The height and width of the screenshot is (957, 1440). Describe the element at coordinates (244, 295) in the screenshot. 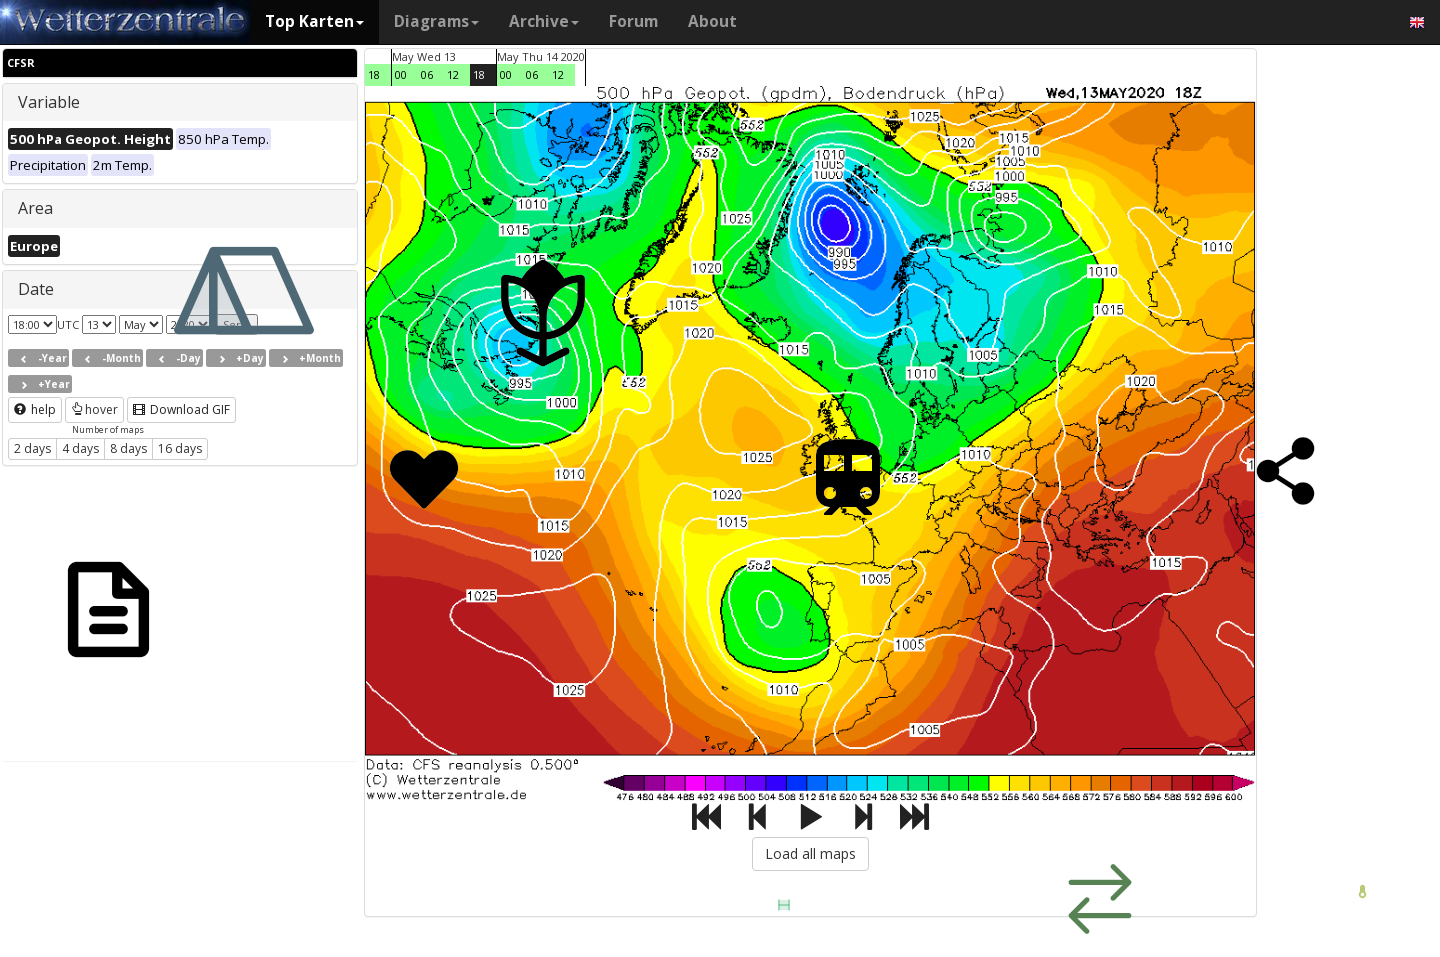

I see `view camping or outdoor locations` at that location.